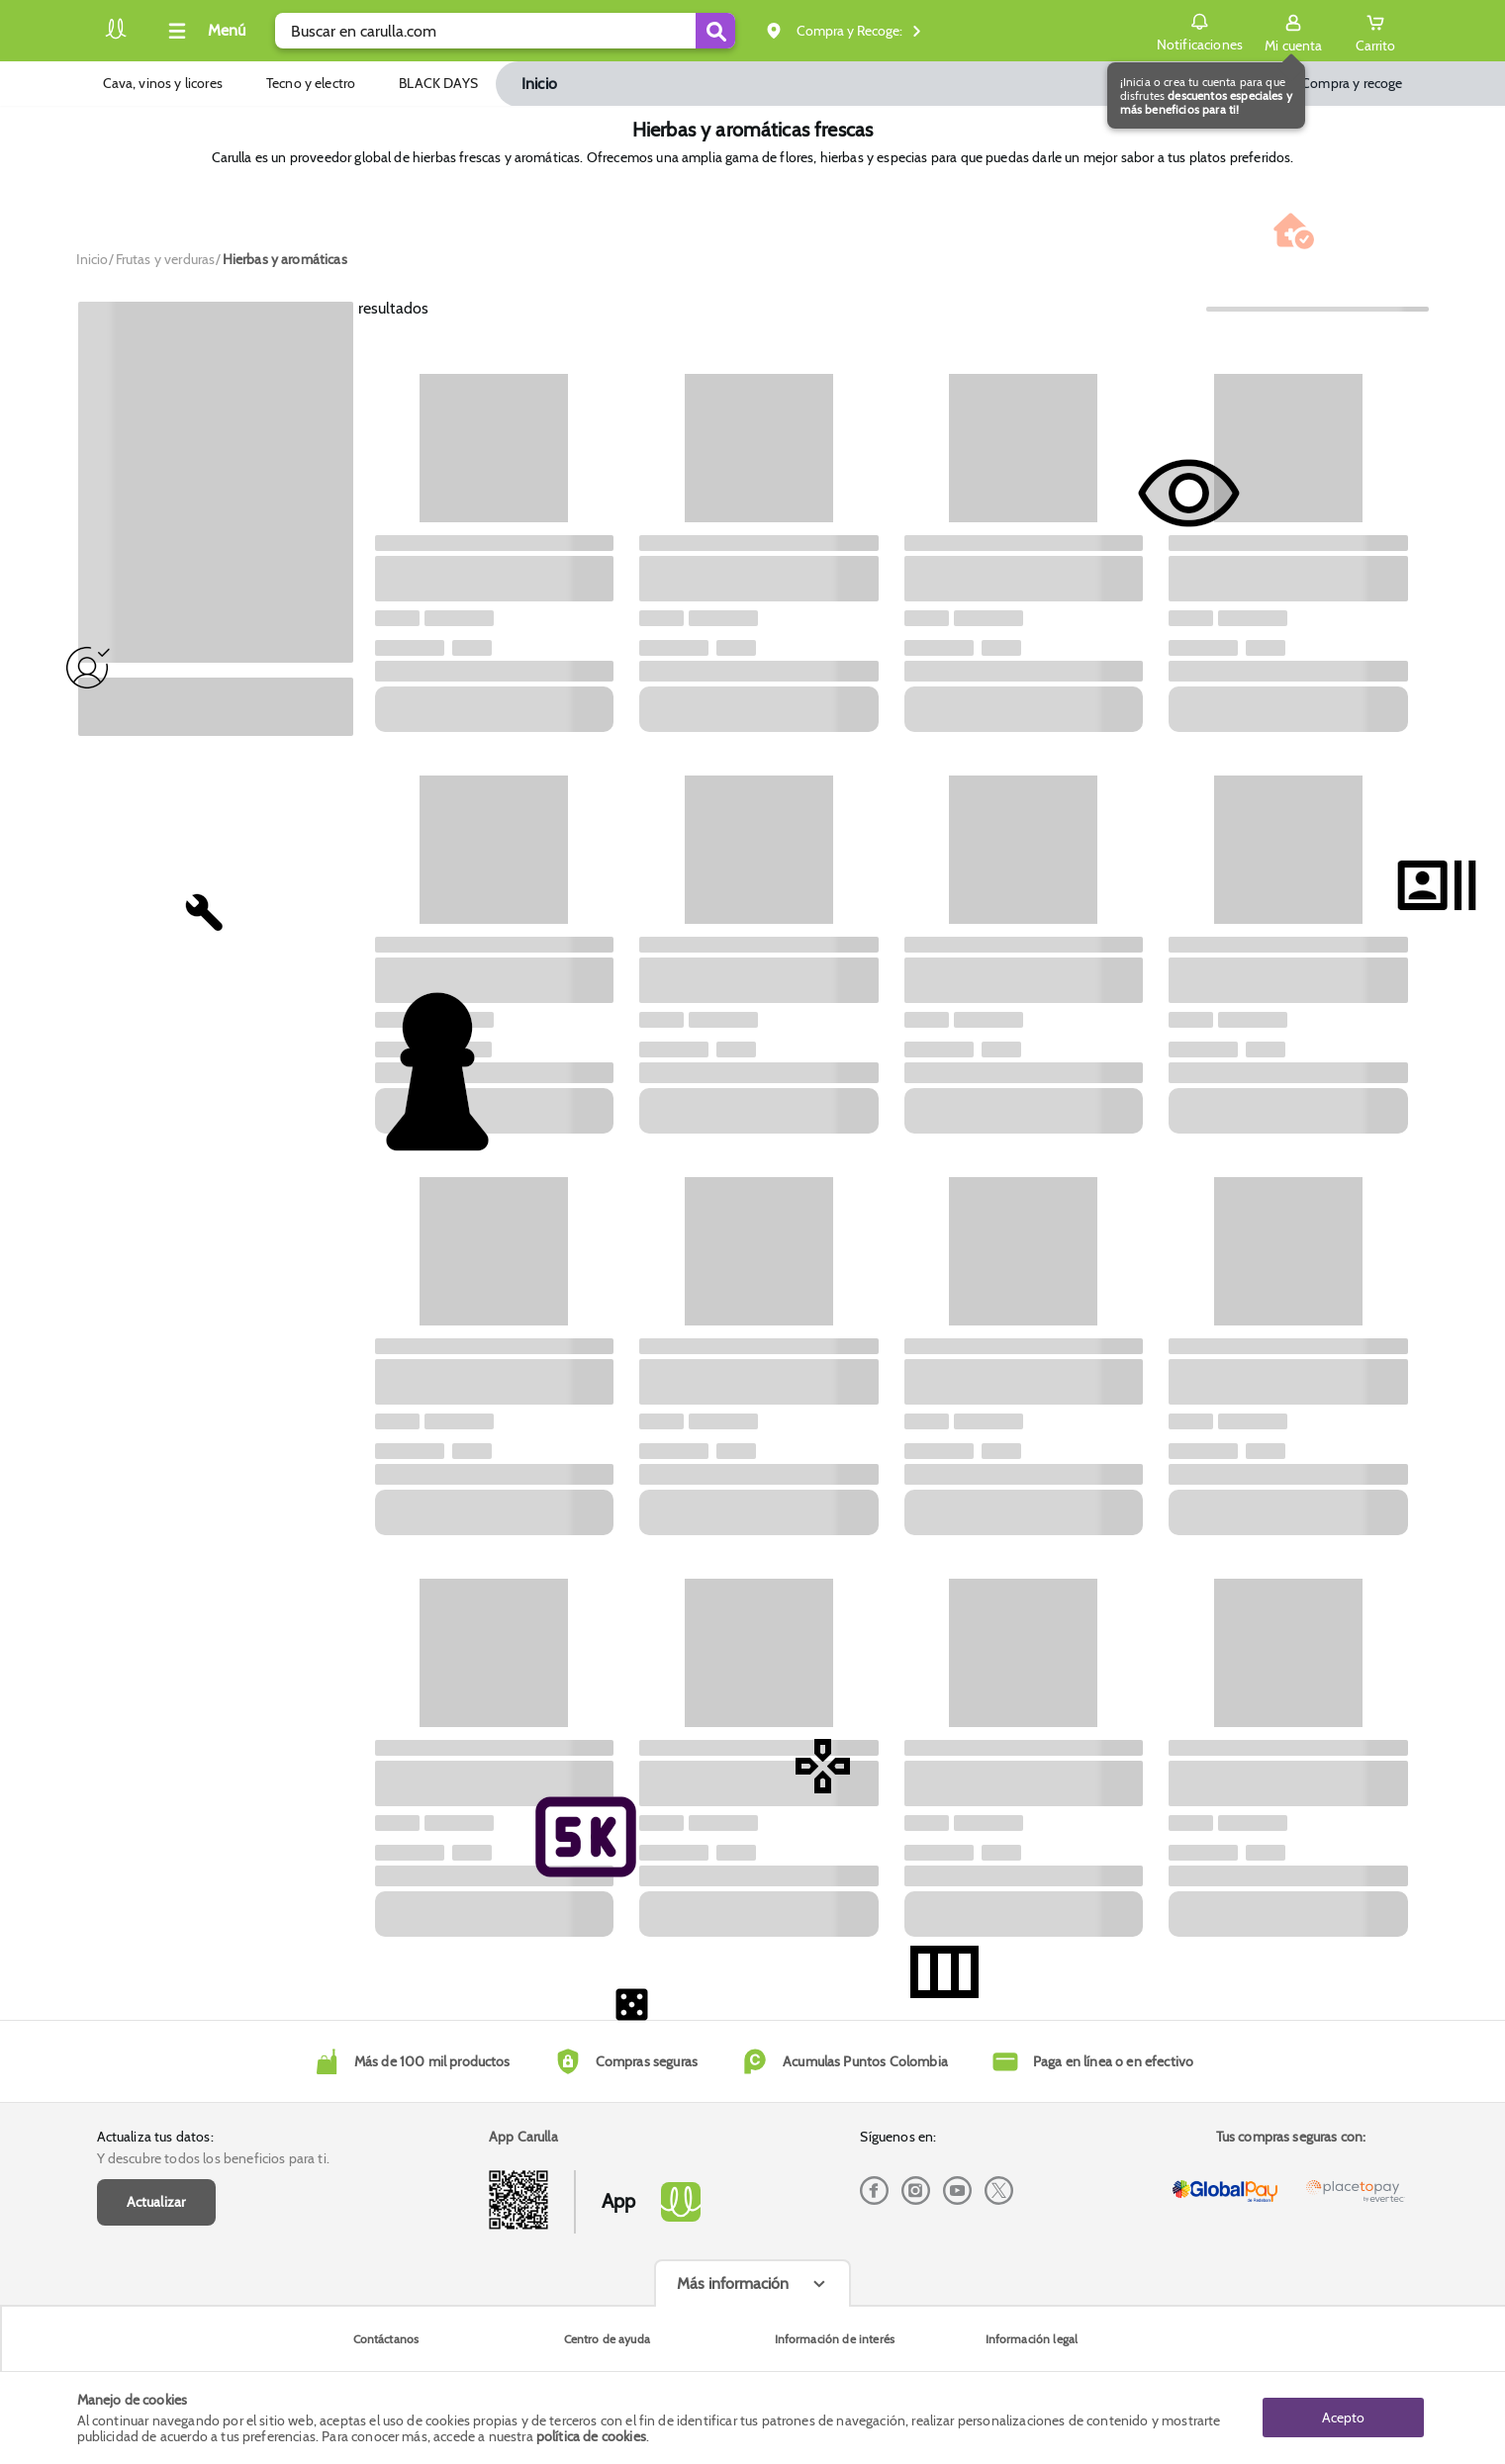  I want to click on open games or gaming section, so click(822, 1766).